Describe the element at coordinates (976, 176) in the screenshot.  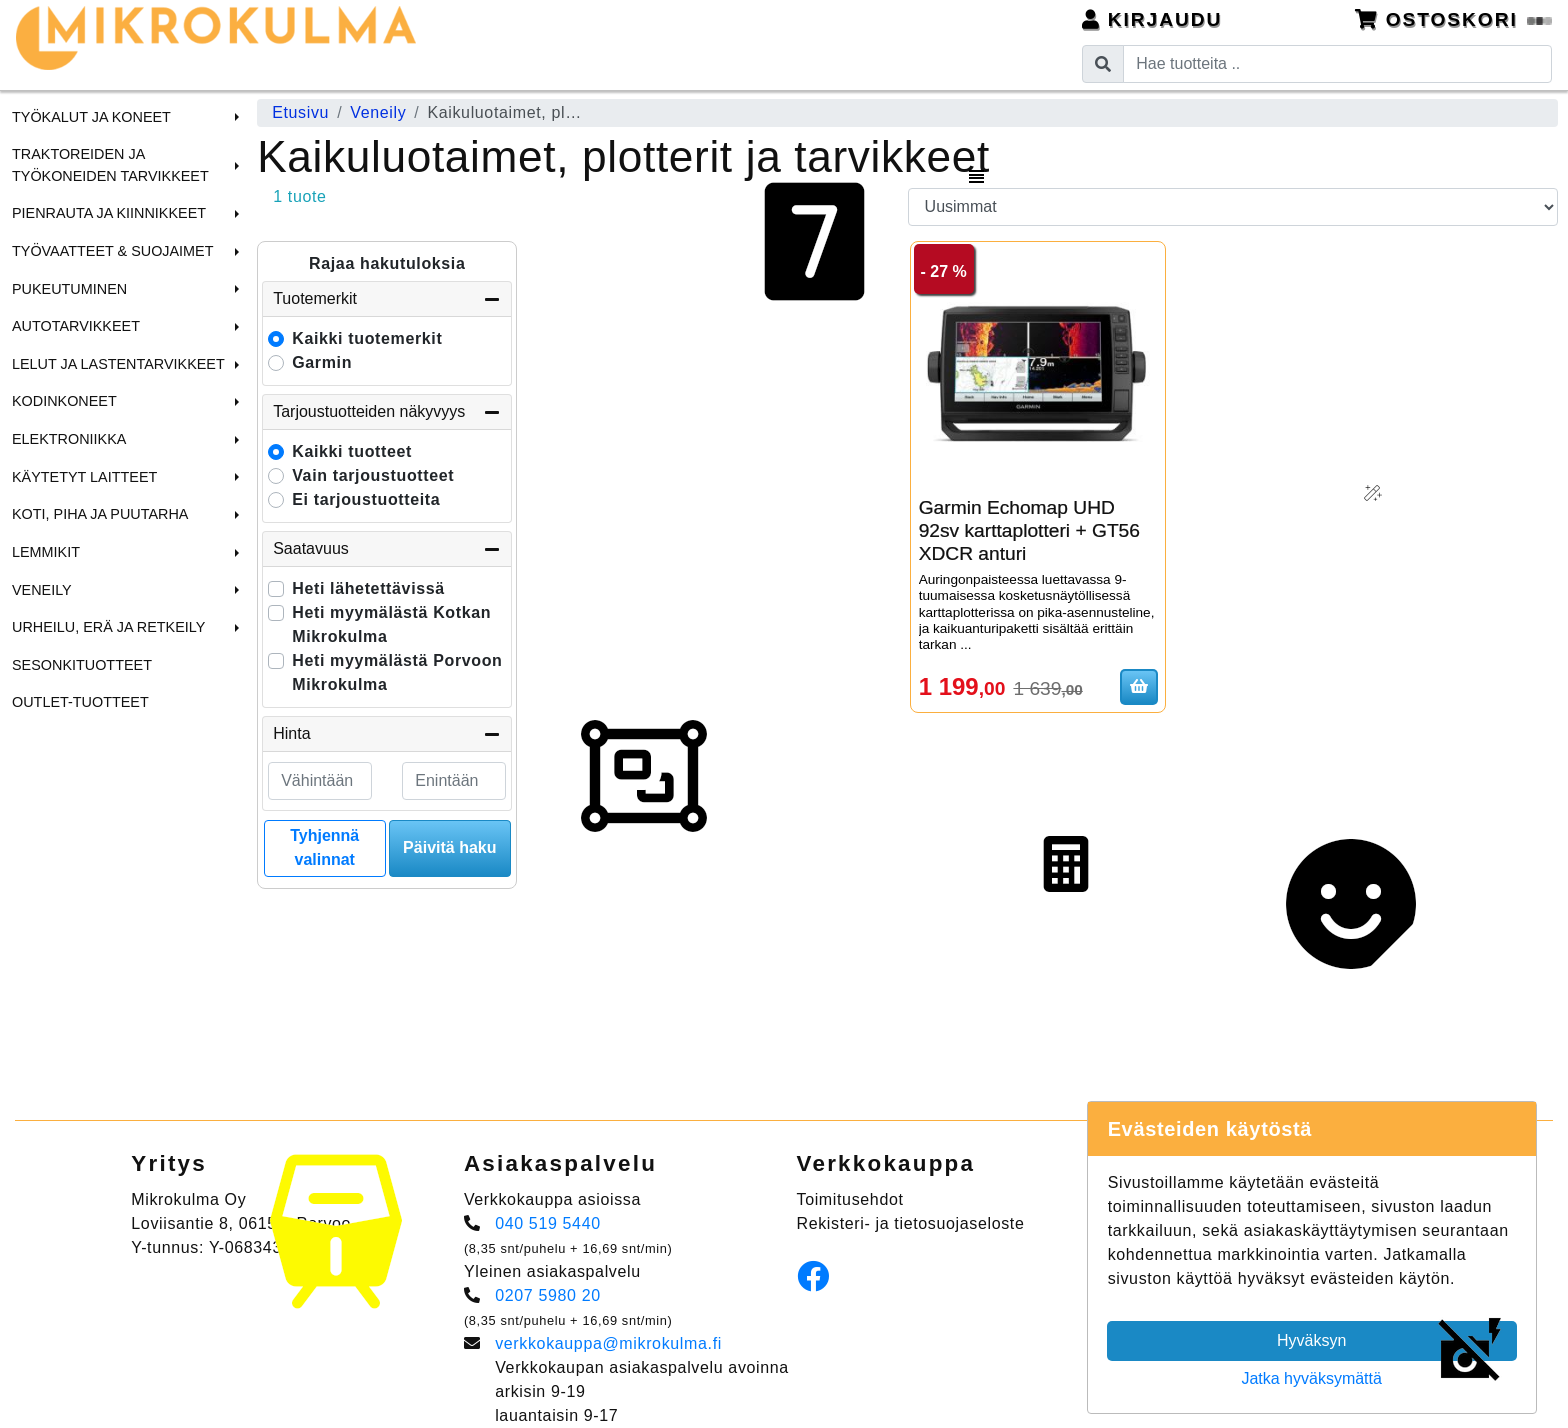
I see `open navigation menu` at that location.